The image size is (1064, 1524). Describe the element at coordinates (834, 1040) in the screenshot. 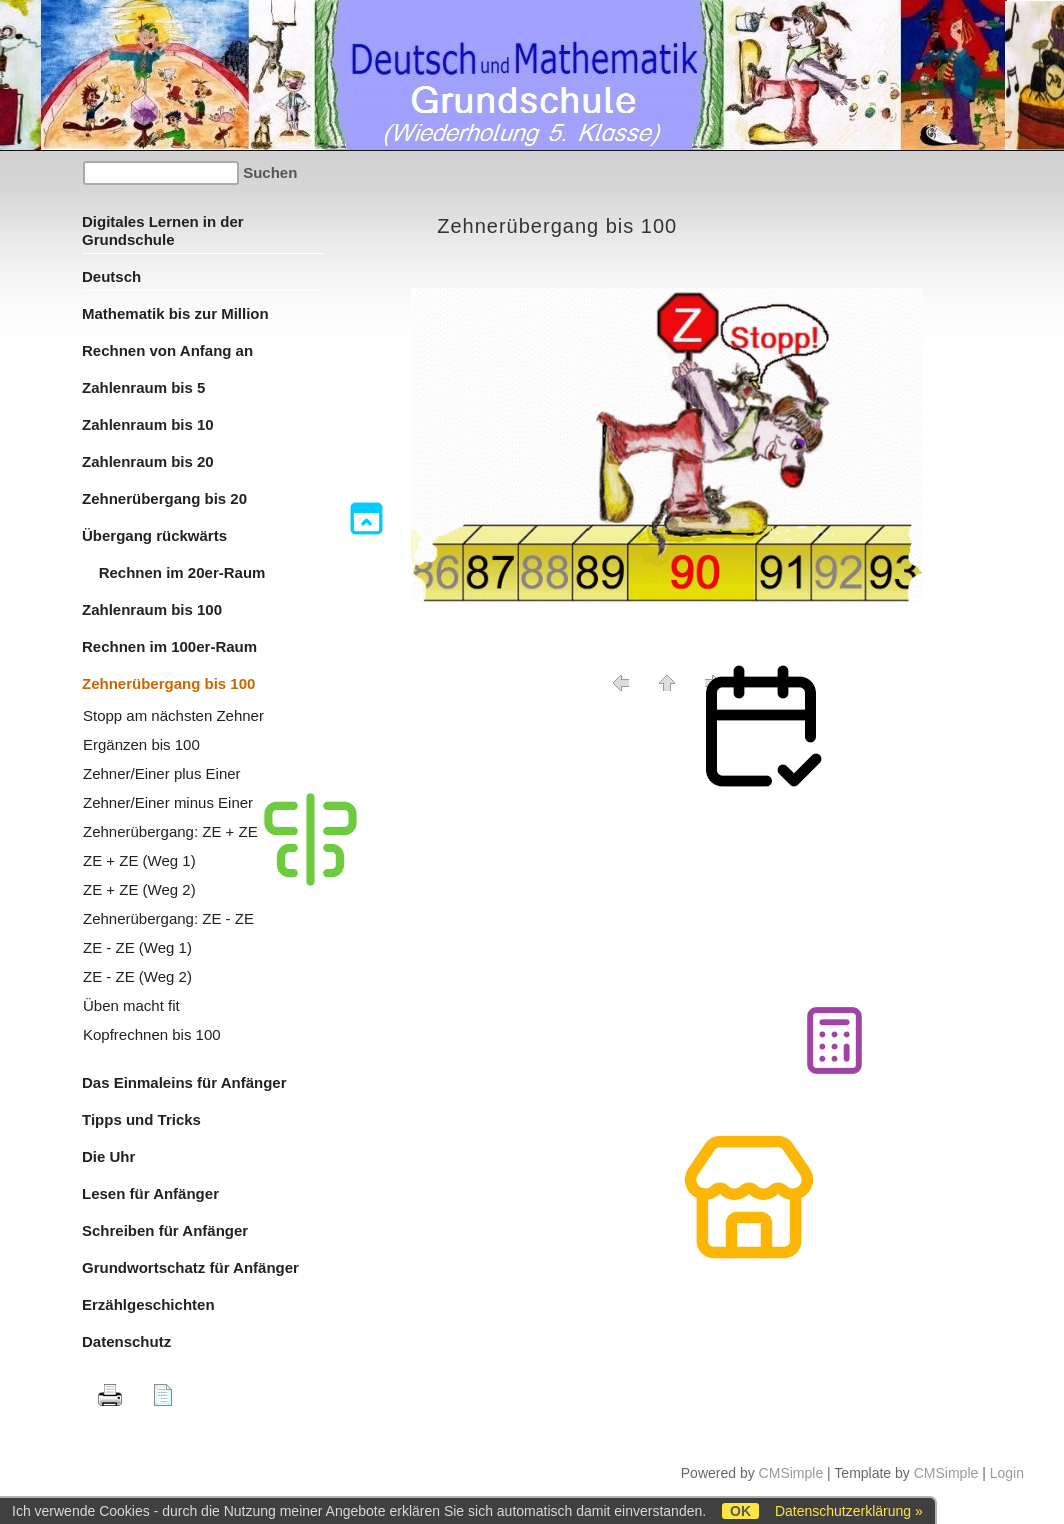

I see `open the calculator app` at that location.